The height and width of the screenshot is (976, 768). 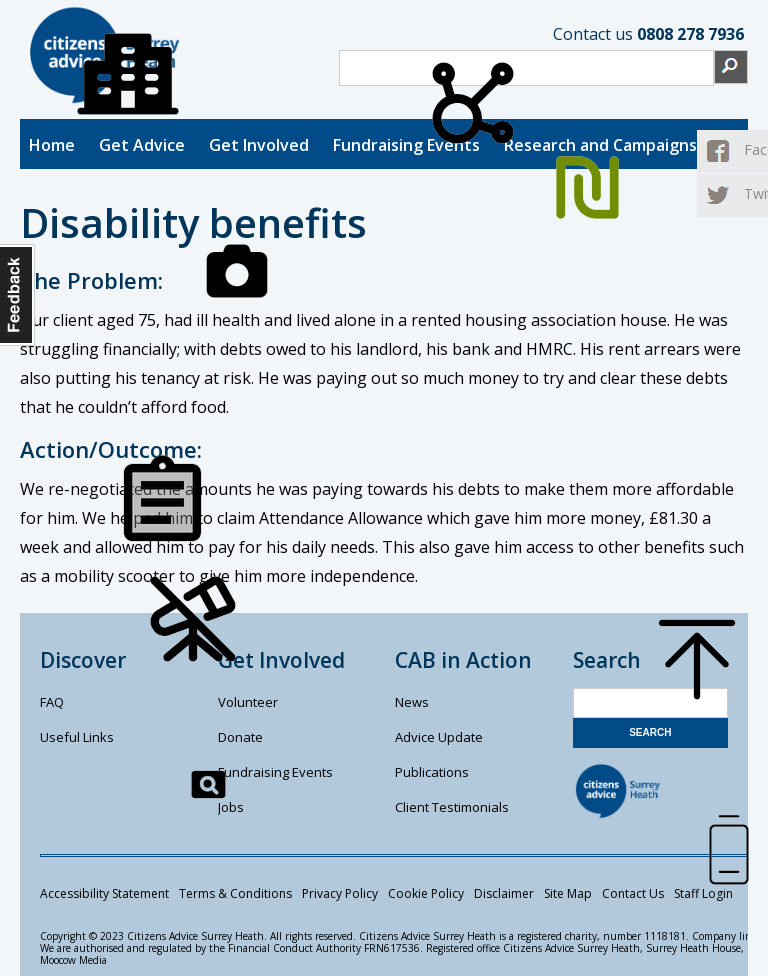 I want to click on access affiliate or referral program, so click(x=473, y=103).